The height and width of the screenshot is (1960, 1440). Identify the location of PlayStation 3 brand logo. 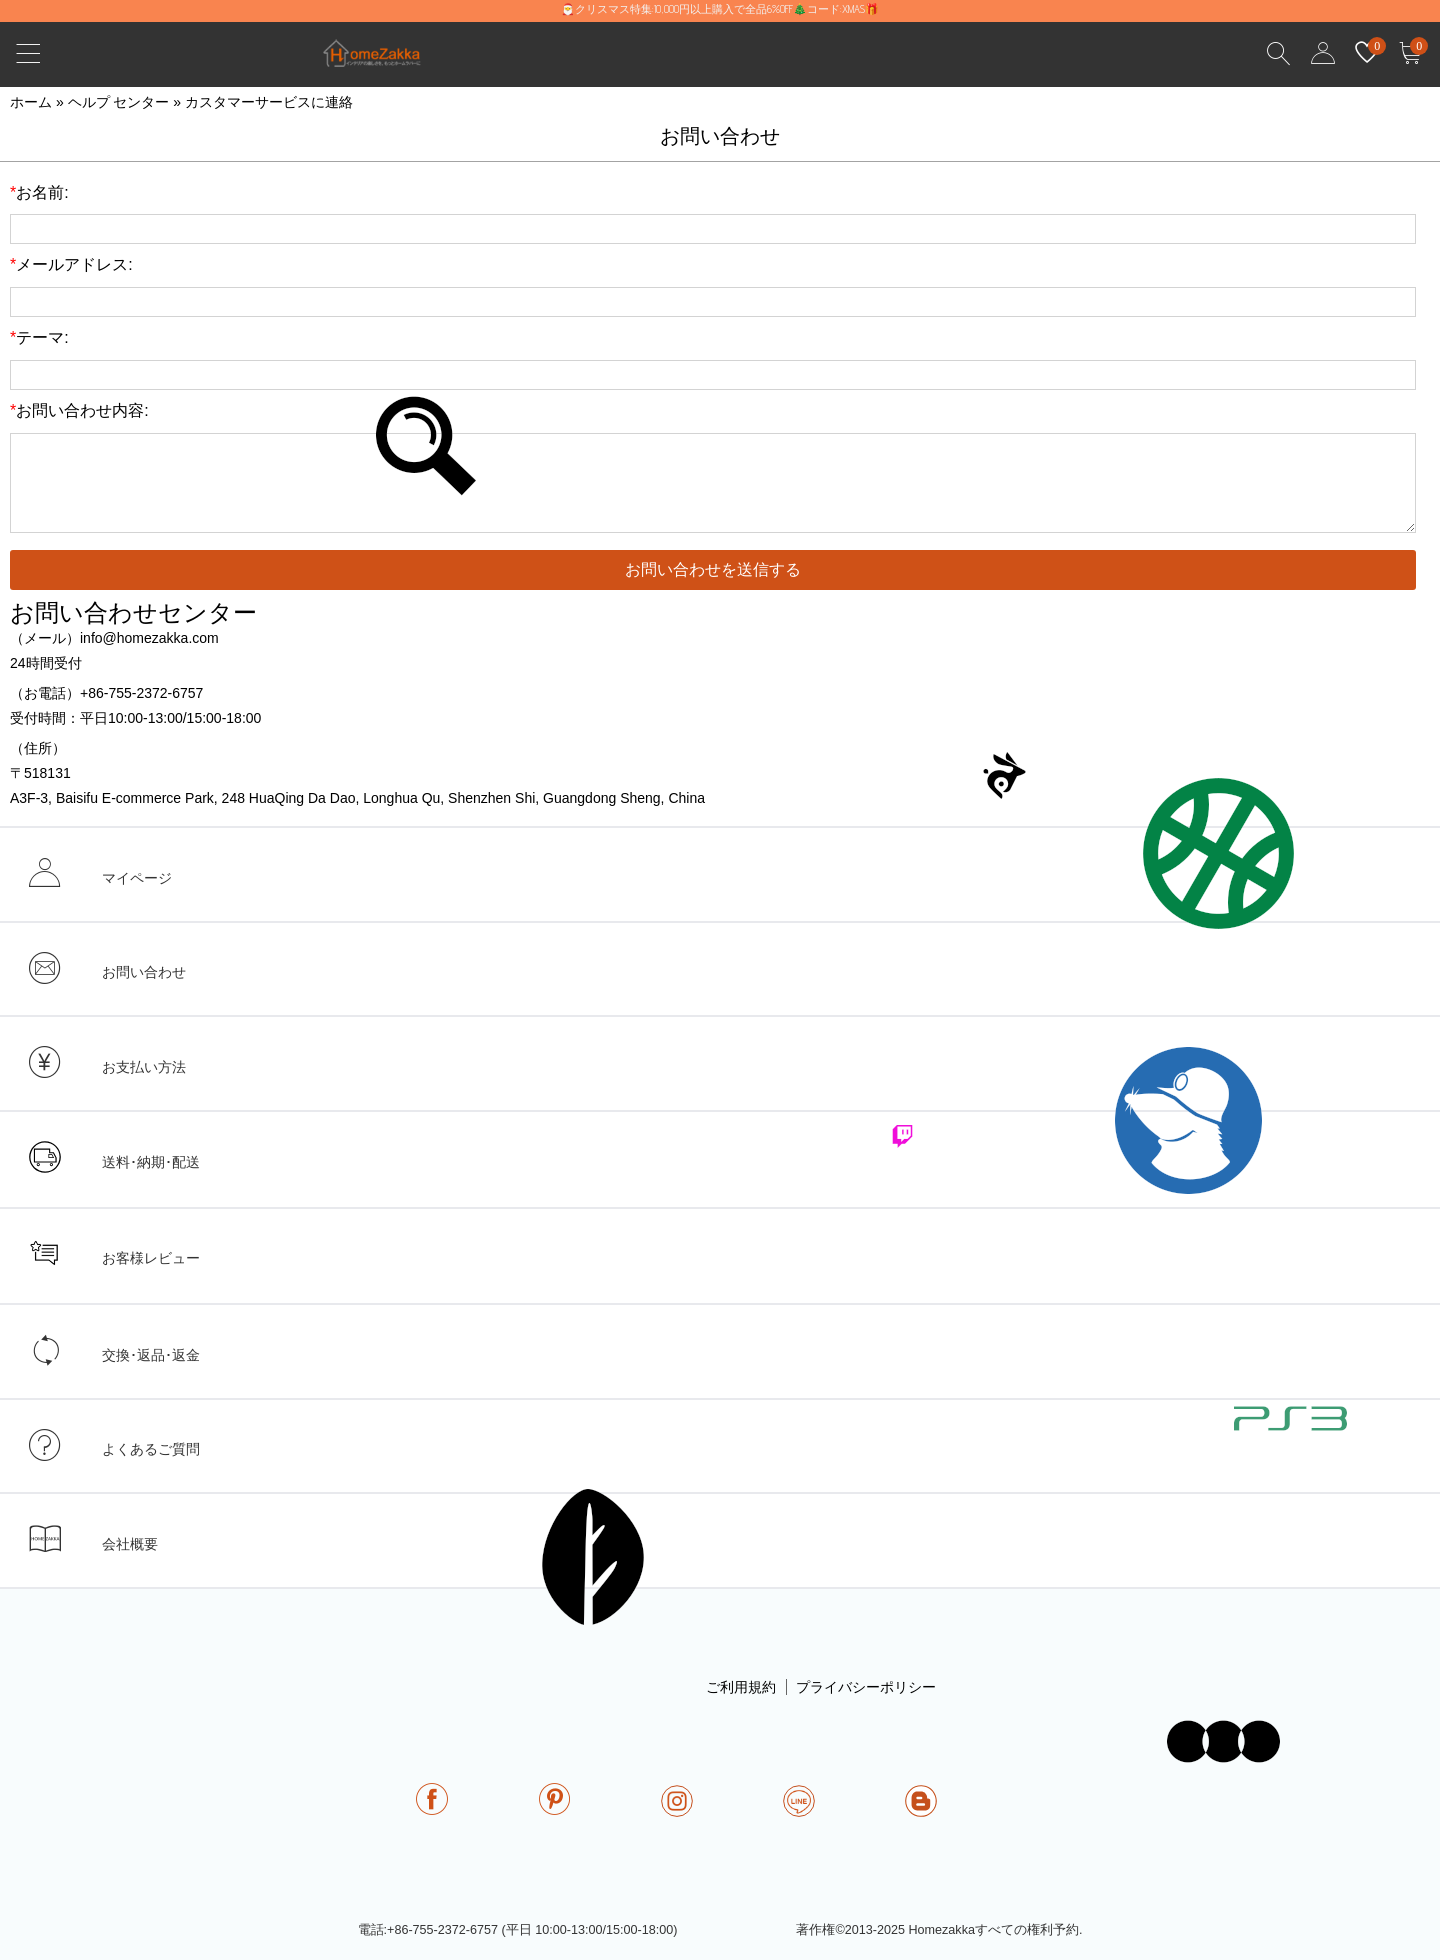
(1290, 1418).